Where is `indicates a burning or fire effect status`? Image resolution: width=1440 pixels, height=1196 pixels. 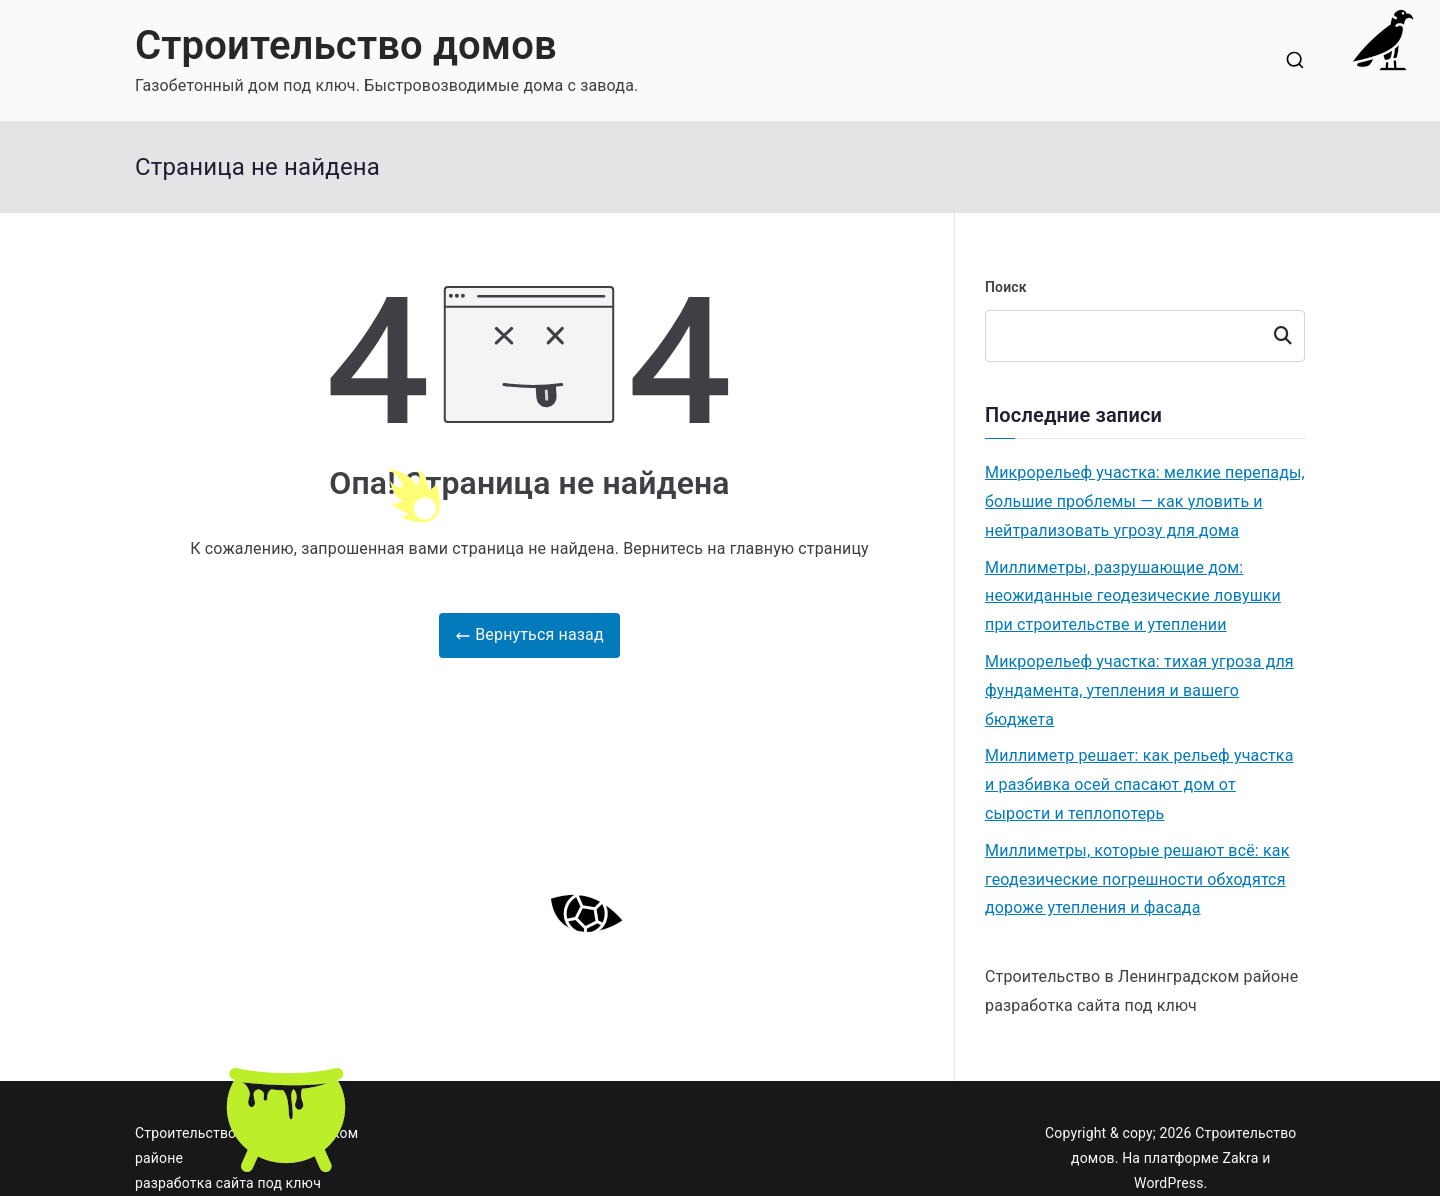 indicates a burning or fire effect status is located at coordinates (412, 494).